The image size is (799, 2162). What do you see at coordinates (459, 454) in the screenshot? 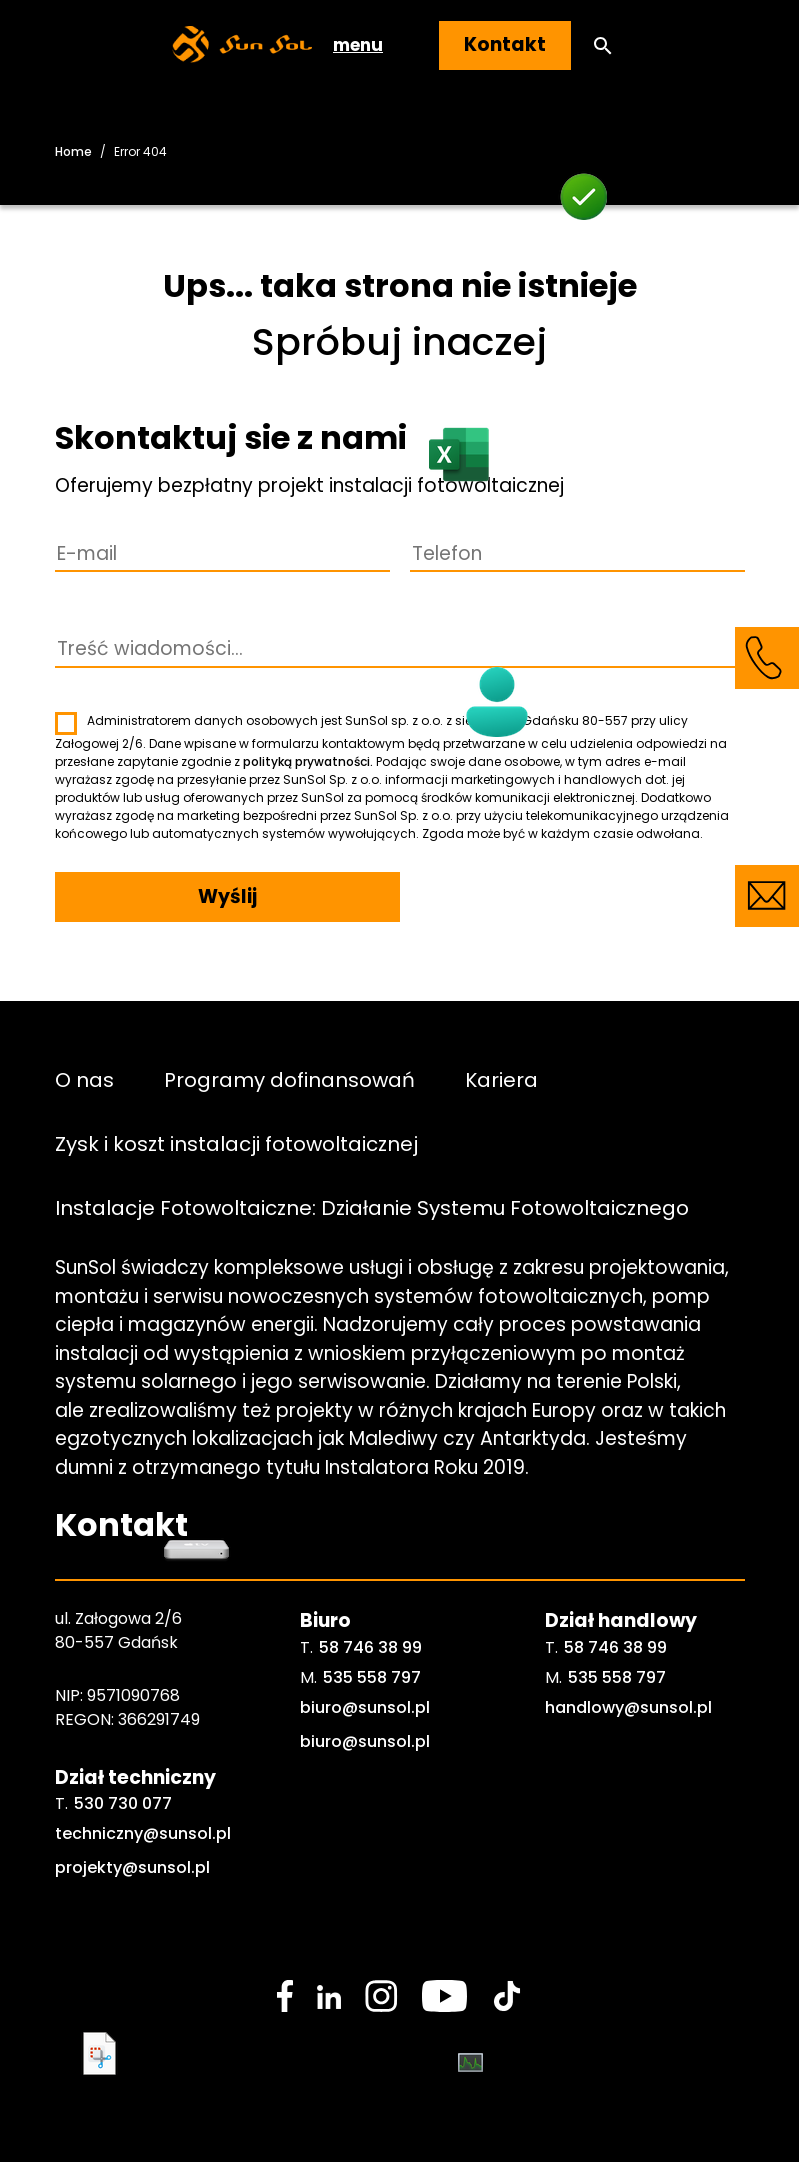
I see `open Microsoft Excel` at bounding box center [459, 454].